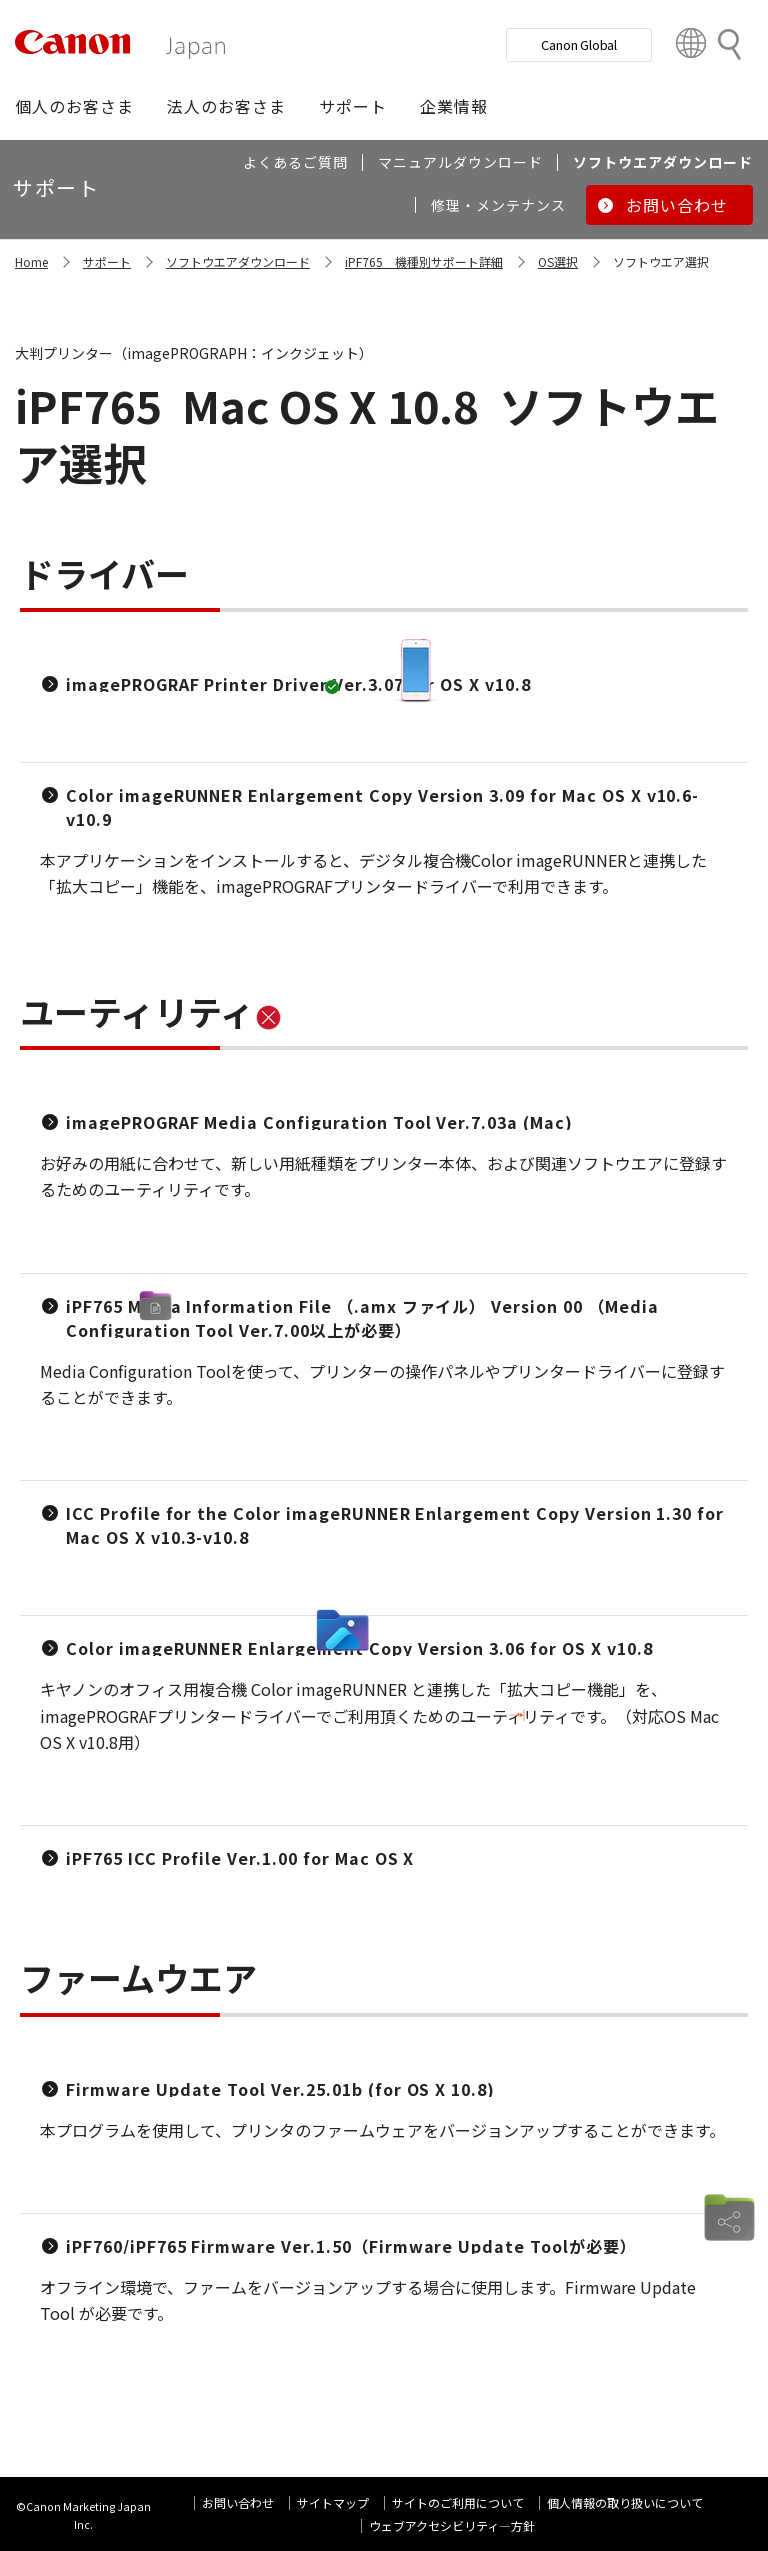  I want to click on open pictures folder, so click(342, 1631).